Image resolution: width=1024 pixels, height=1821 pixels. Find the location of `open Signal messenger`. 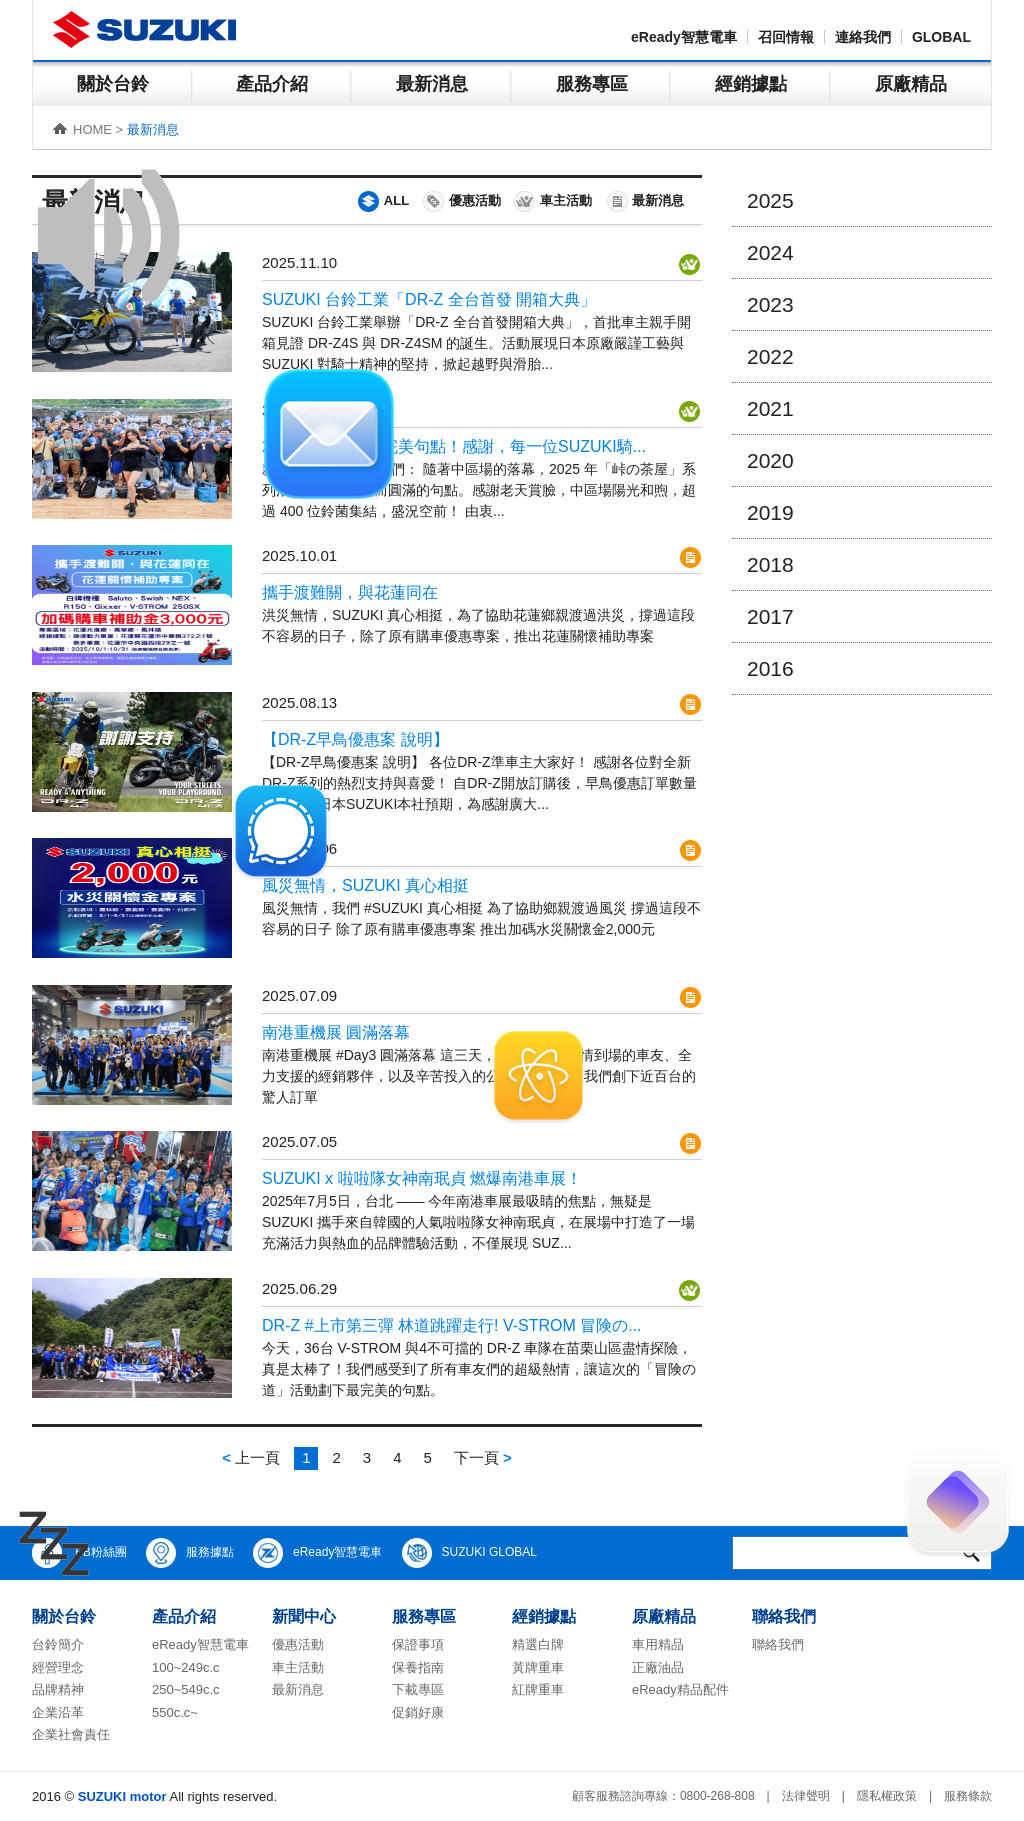

open Signal messenger is located at coordinates (281, 831).